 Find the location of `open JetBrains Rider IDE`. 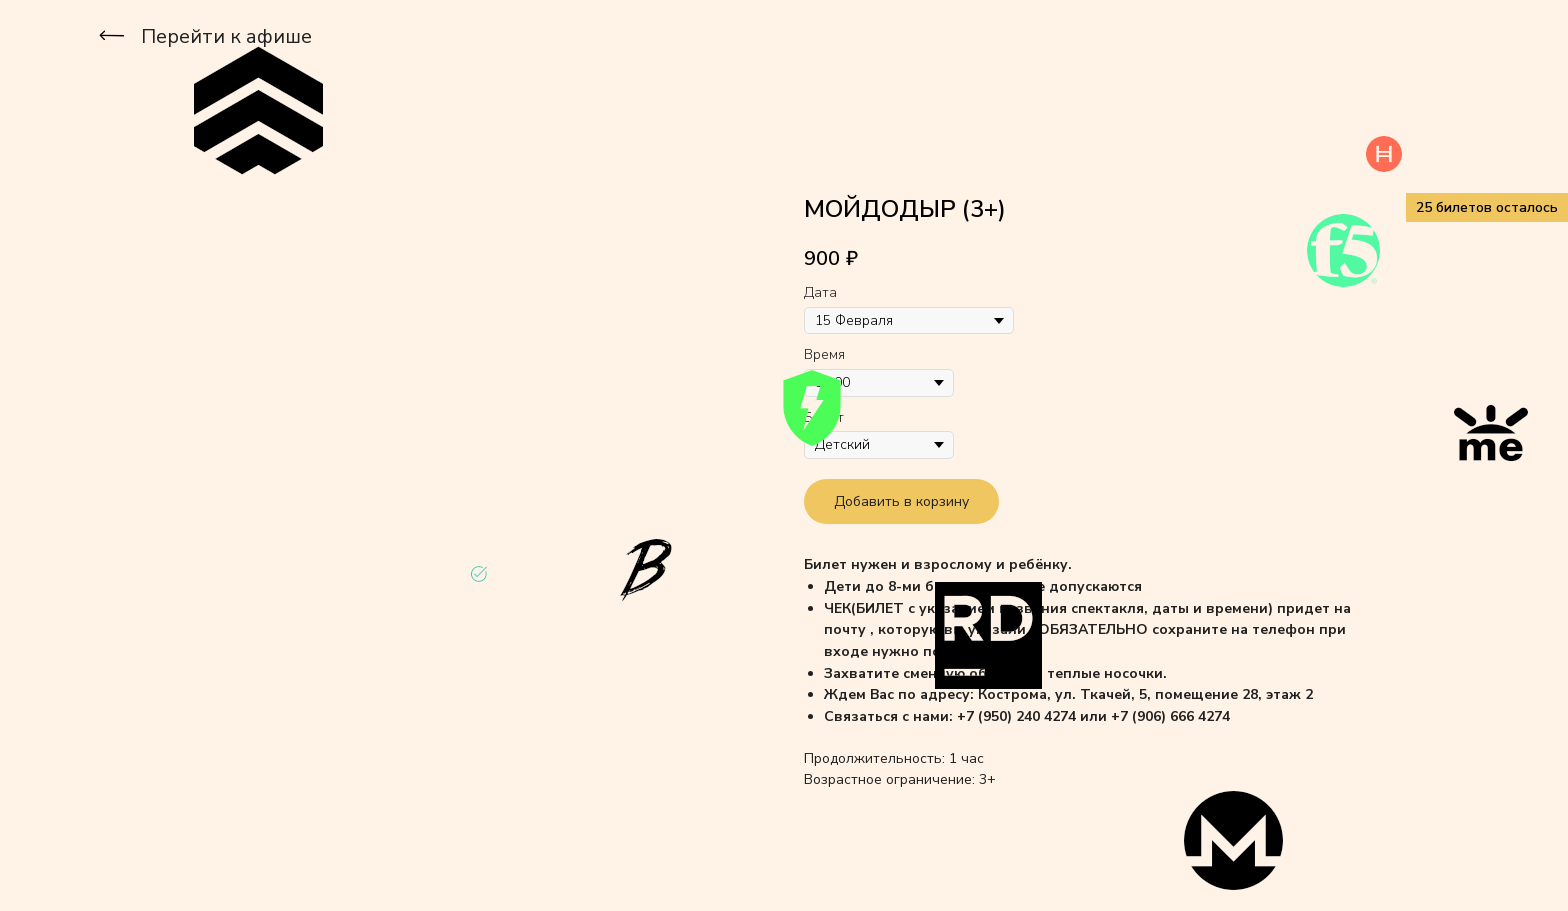

open JetBrains Rider IDE is located at coordinates (988, 635).